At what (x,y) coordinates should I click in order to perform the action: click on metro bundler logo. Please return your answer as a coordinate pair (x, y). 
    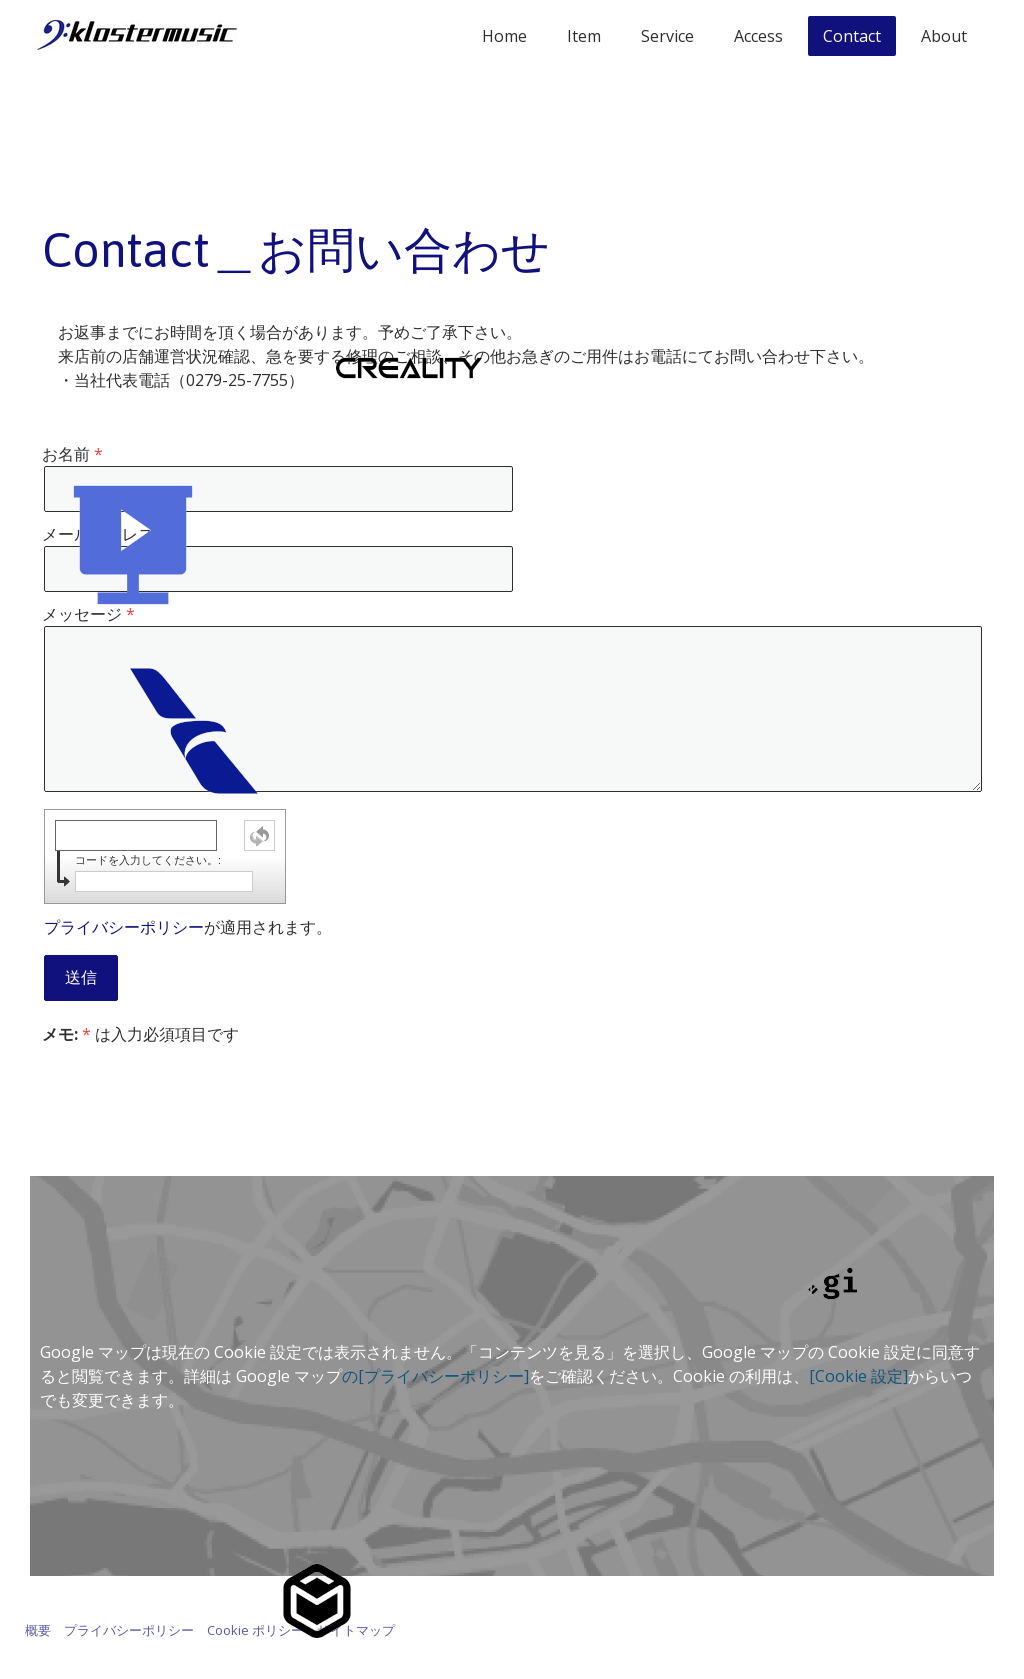
    Looking at the image, I should click on (317, 1601).